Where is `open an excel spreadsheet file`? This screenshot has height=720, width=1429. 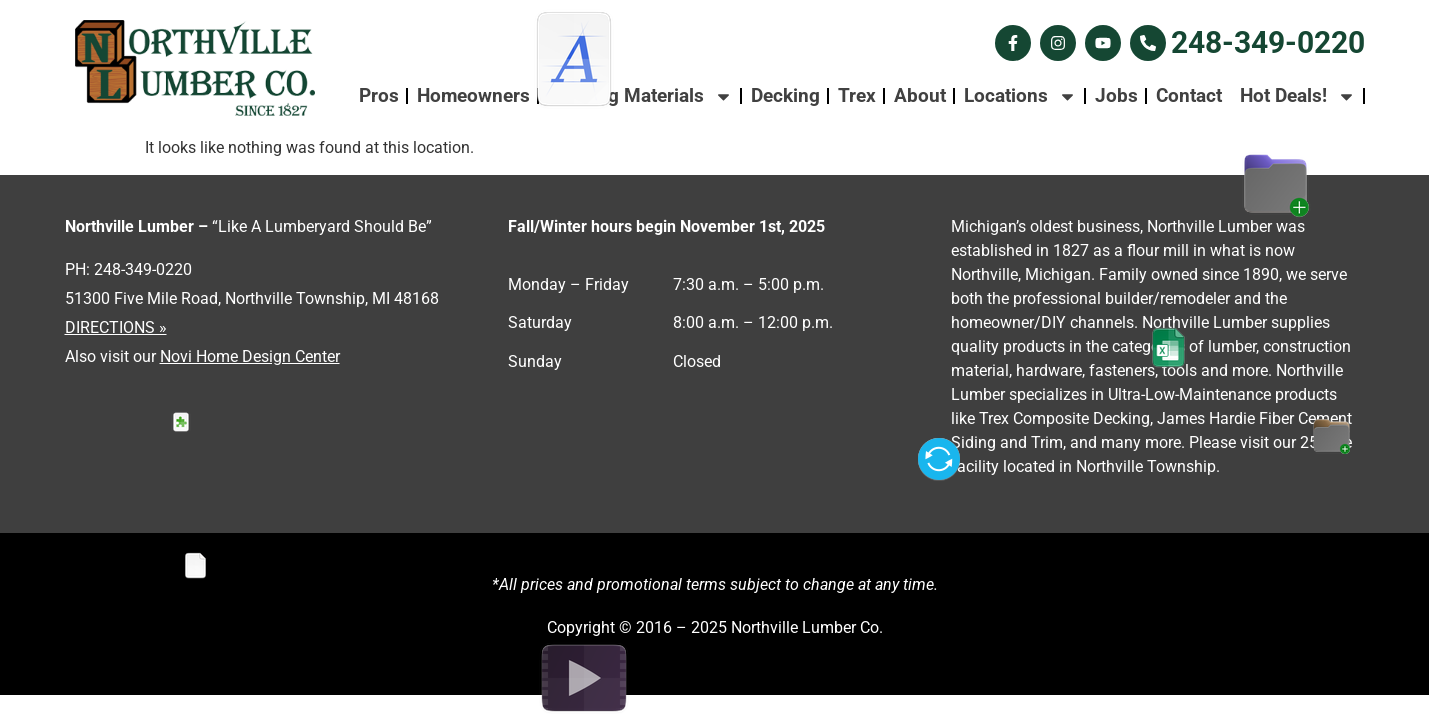 open an excel spreadsheet file is located at coordinates (1168, 347).